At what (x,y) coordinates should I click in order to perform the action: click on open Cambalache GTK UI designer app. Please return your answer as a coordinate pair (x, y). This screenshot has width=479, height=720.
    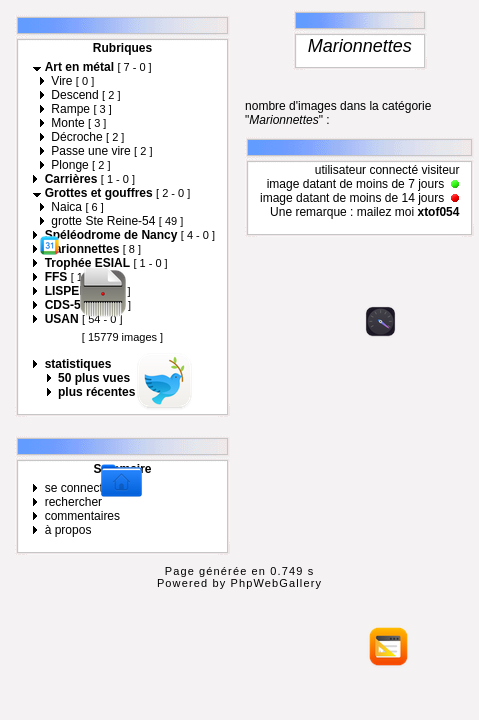
    Looking at the image, I should click on (388, 646).